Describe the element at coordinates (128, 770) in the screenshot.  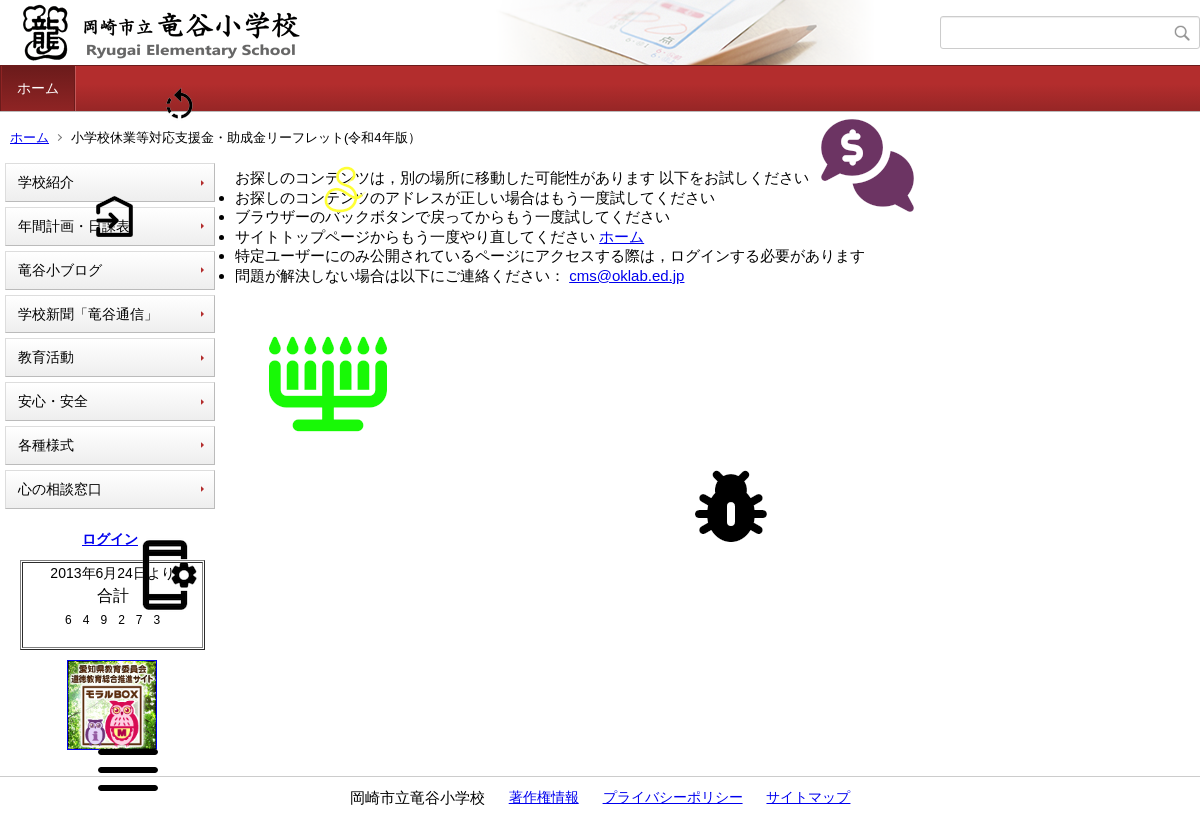
I see `open navigation menu` at that location.